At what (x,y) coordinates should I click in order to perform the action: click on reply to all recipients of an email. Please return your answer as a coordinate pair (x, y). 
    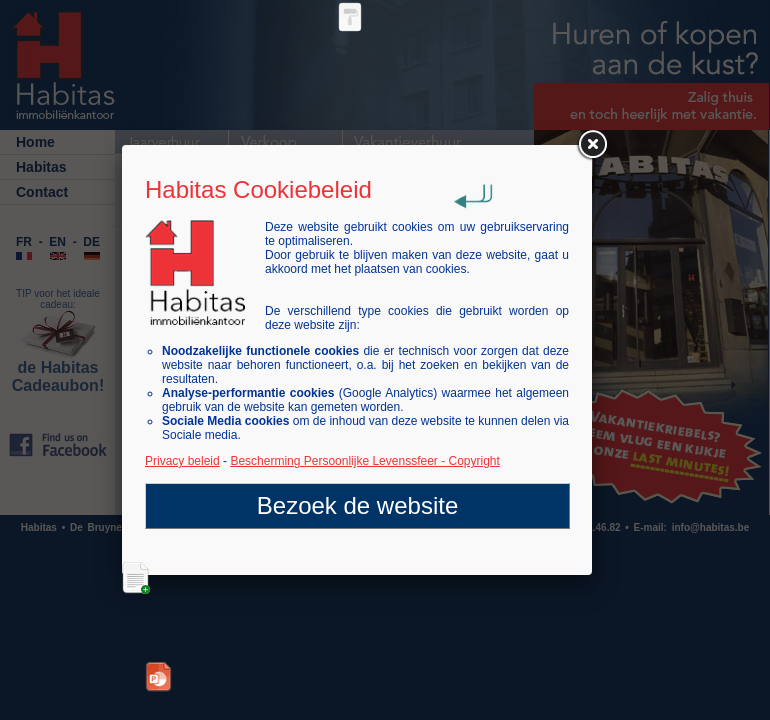
    Looking at the image, I should click on (472, 193).